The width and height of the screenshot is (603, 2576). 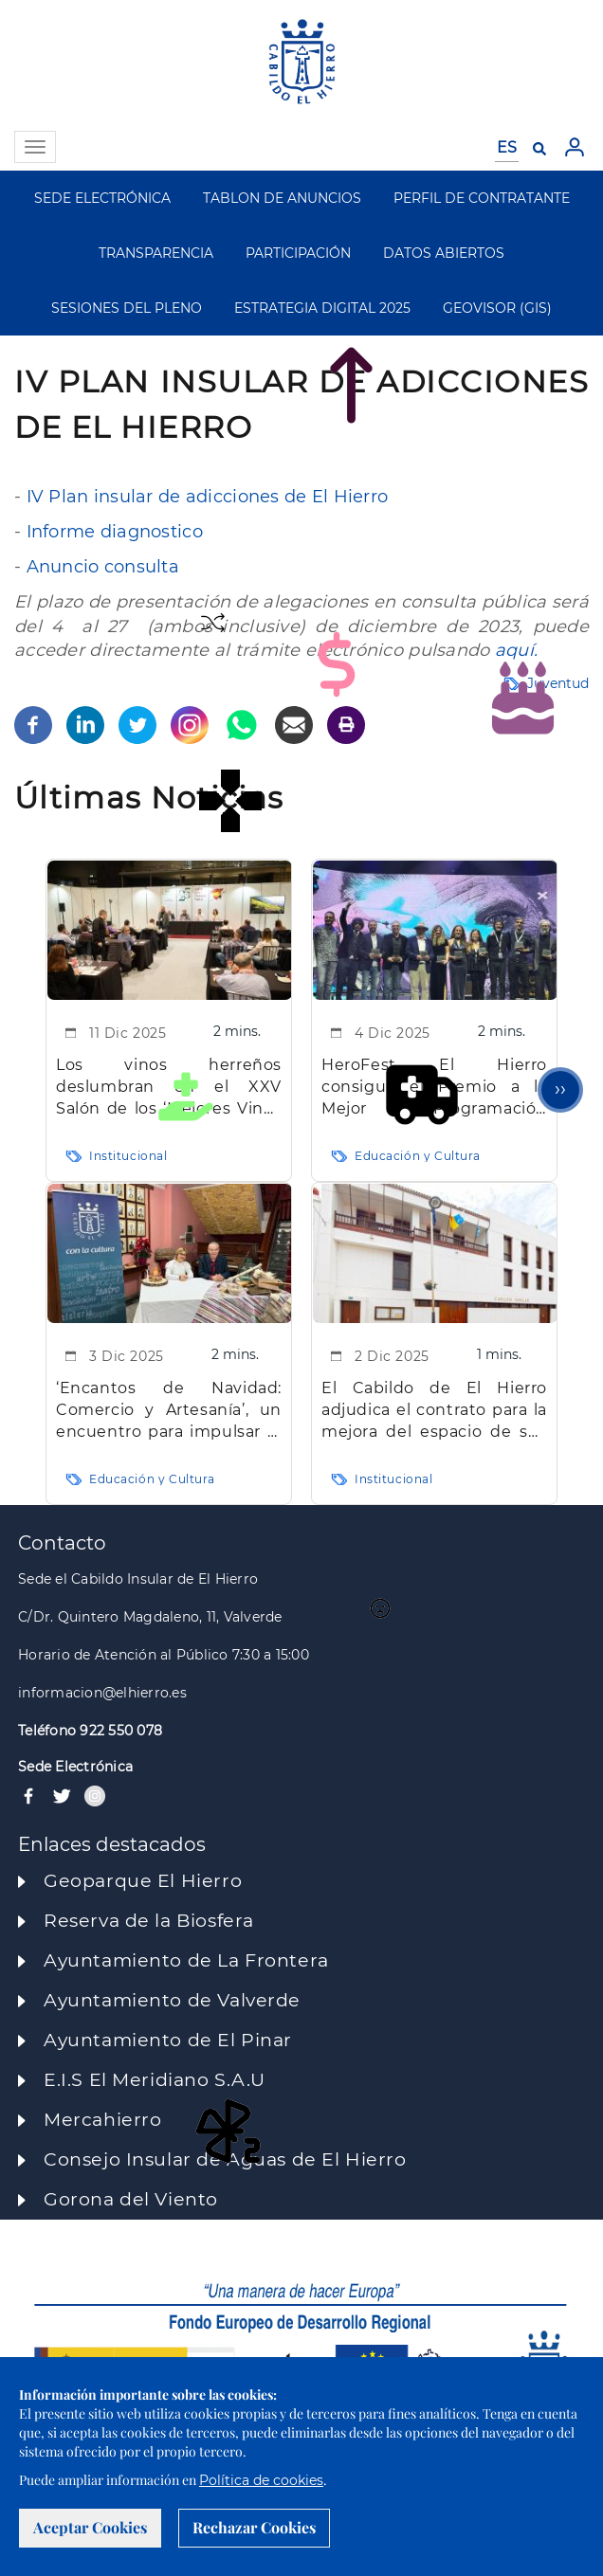 What do you see at coordinates (230, 801) in the screenshot?
I see `access gaming features or game mode` at bounding box center [230, 801].